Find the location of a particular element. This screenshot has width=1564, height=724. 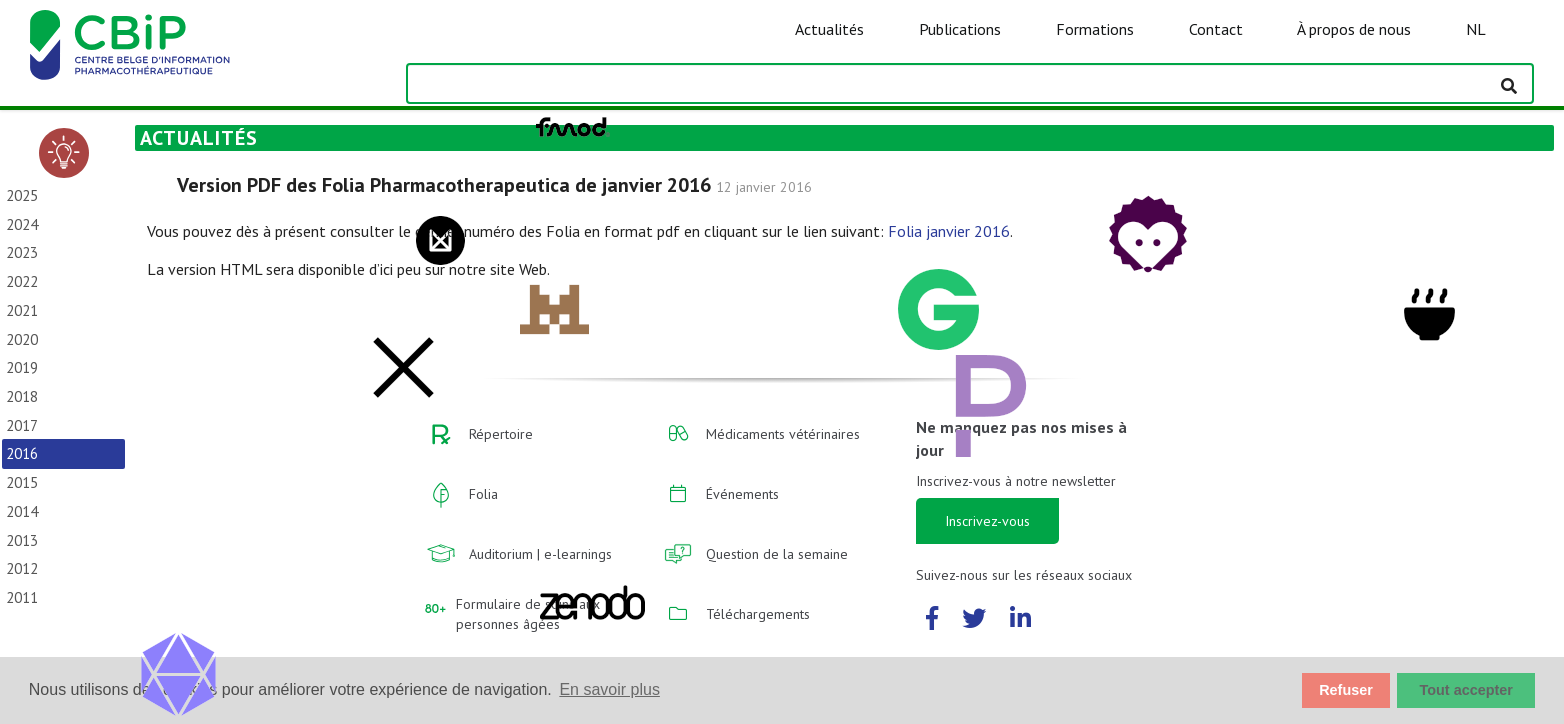

open HedgeDoc collaborative markdown editor is located at coordinates (1148, 234).